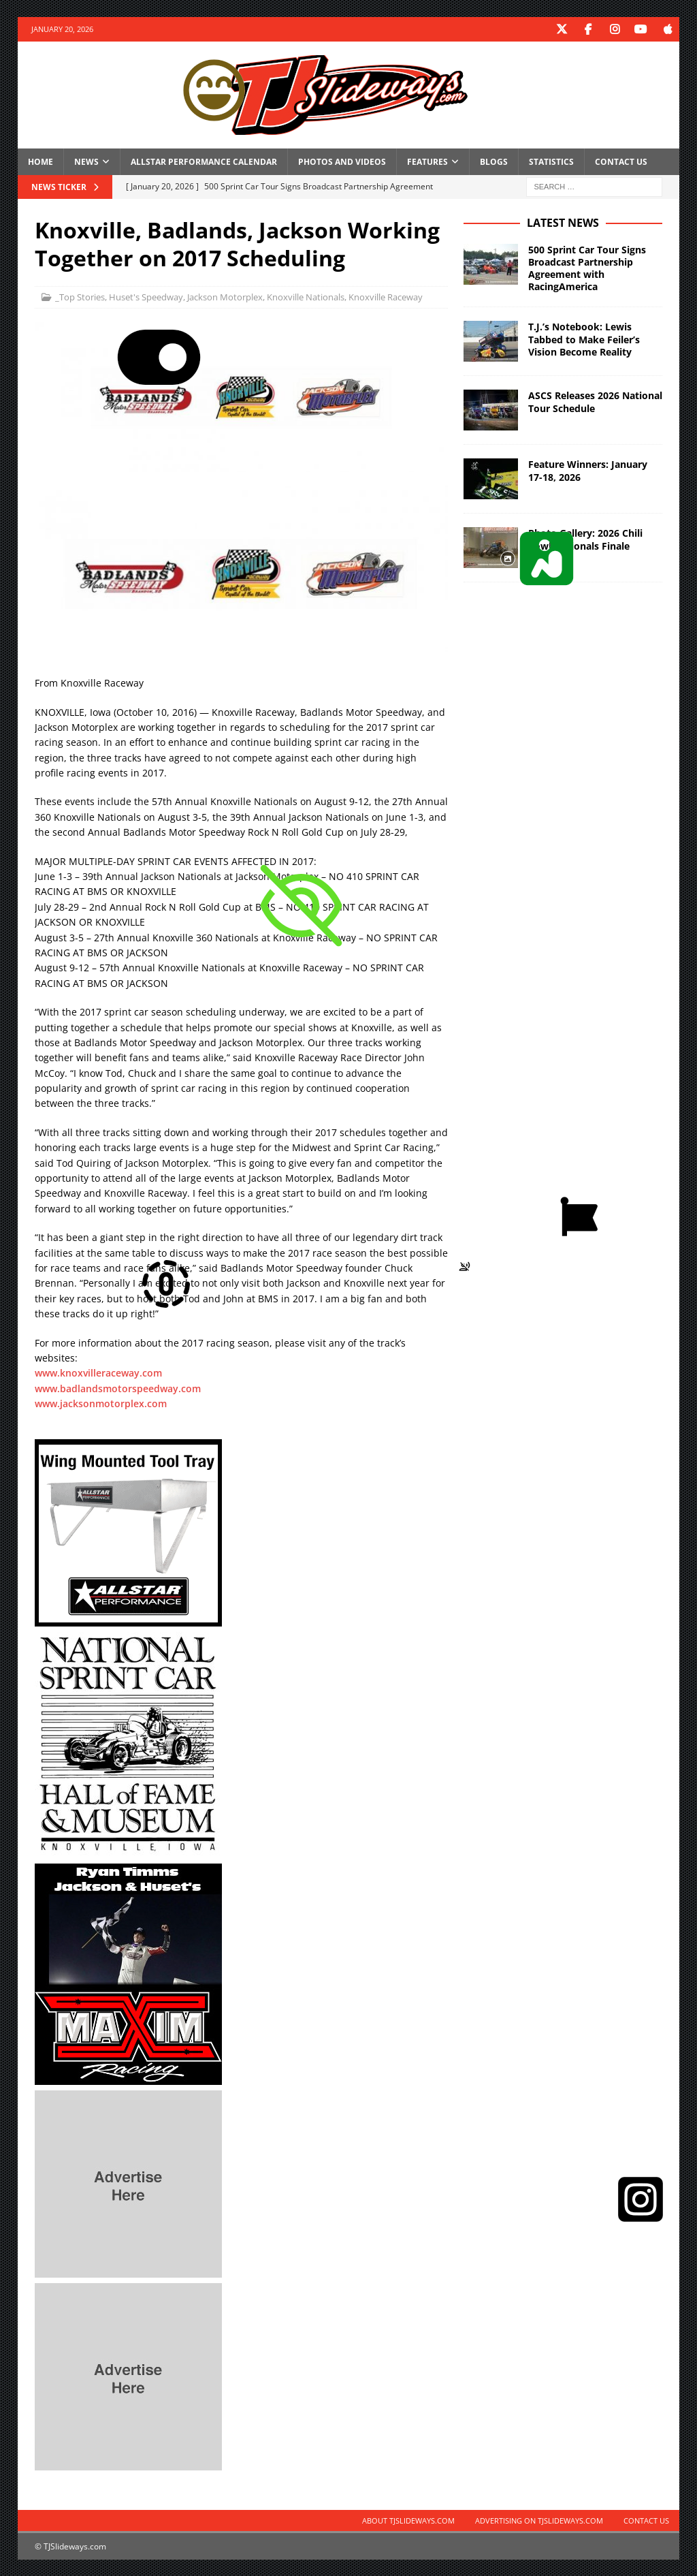  I want to click on add a laughing emoji reaction, so click(214, 90).